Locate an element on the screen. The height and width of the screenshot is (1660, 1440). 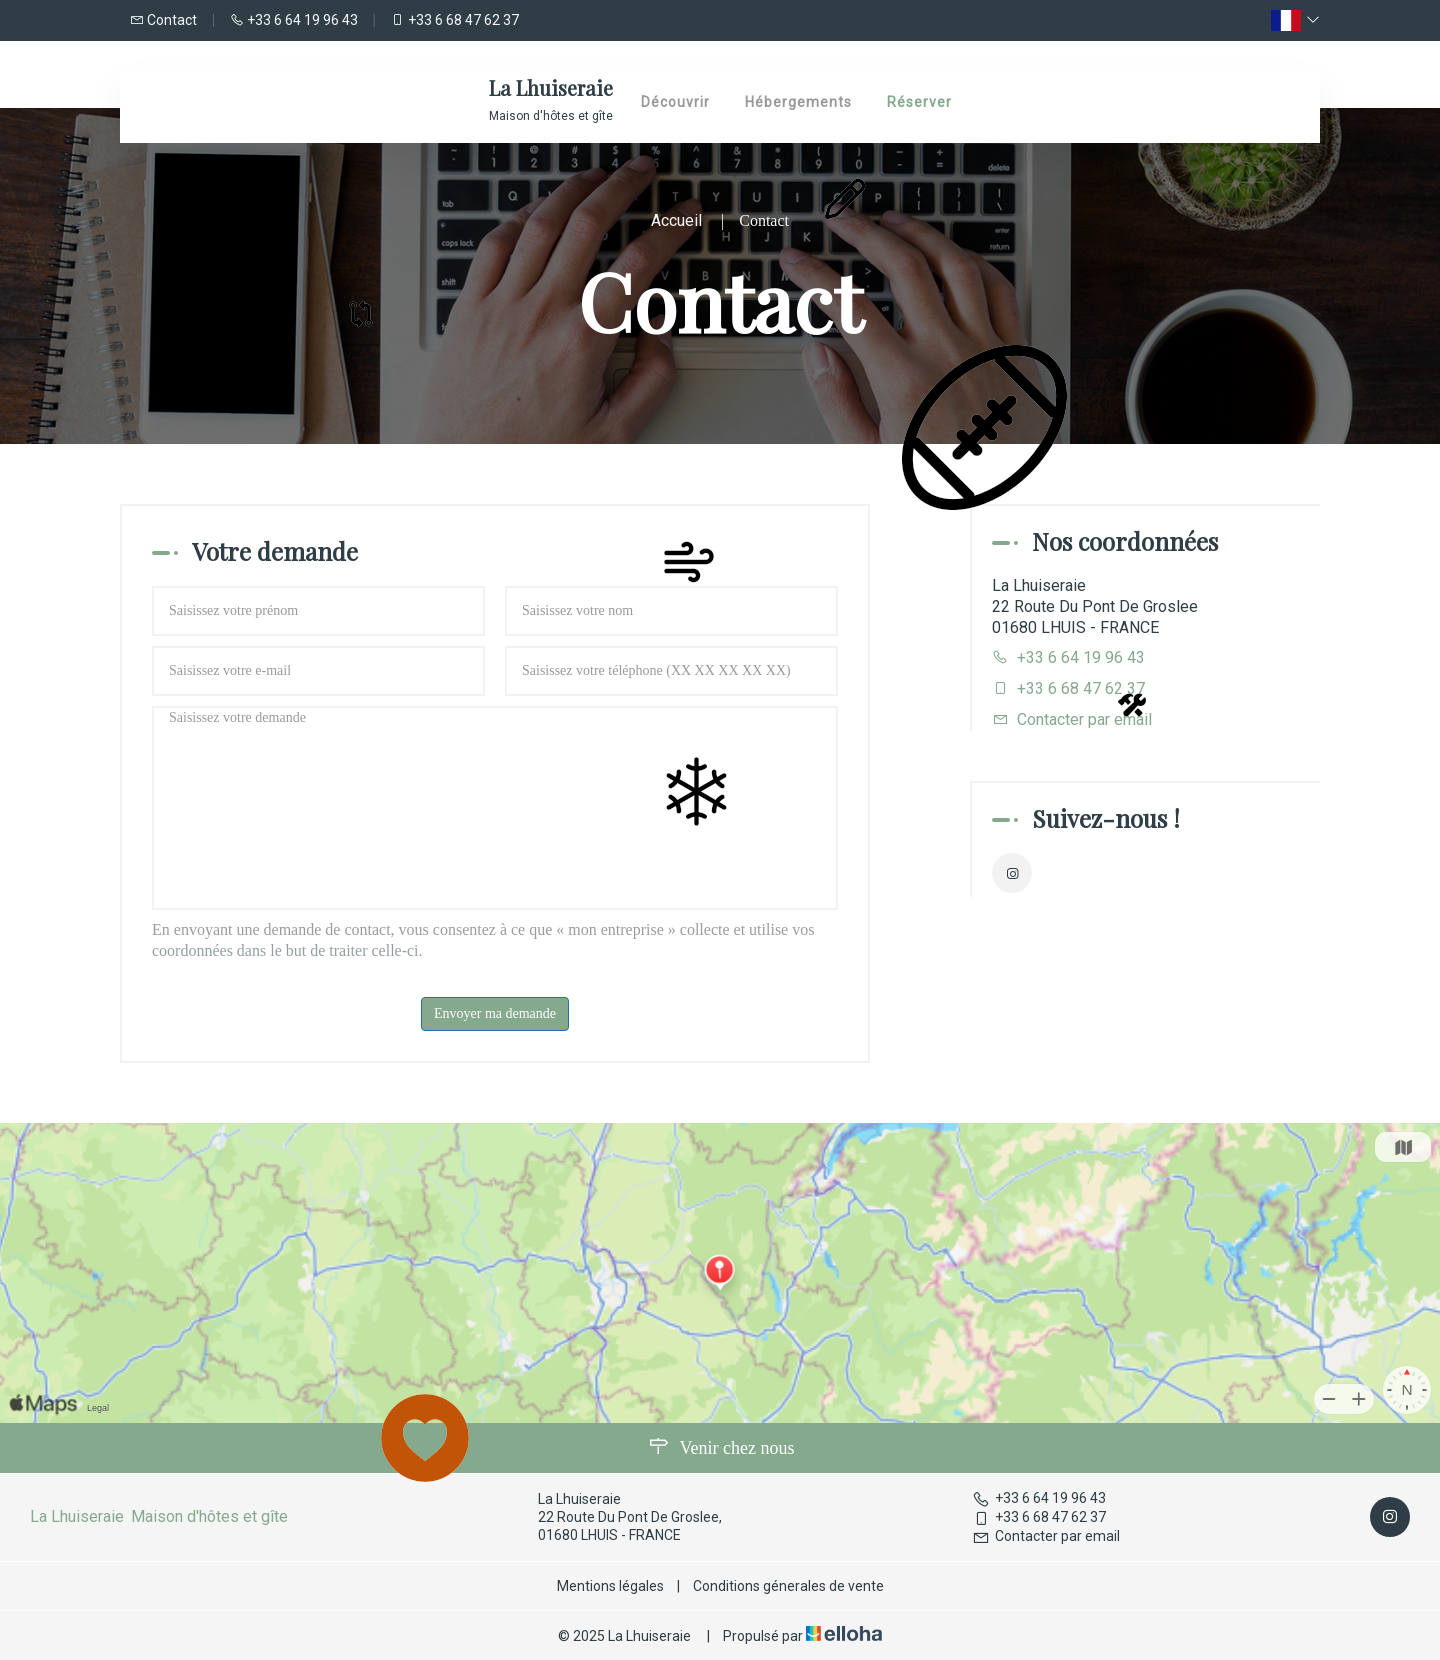
compare branches or commits in version control is located at coordinates (361, 314).